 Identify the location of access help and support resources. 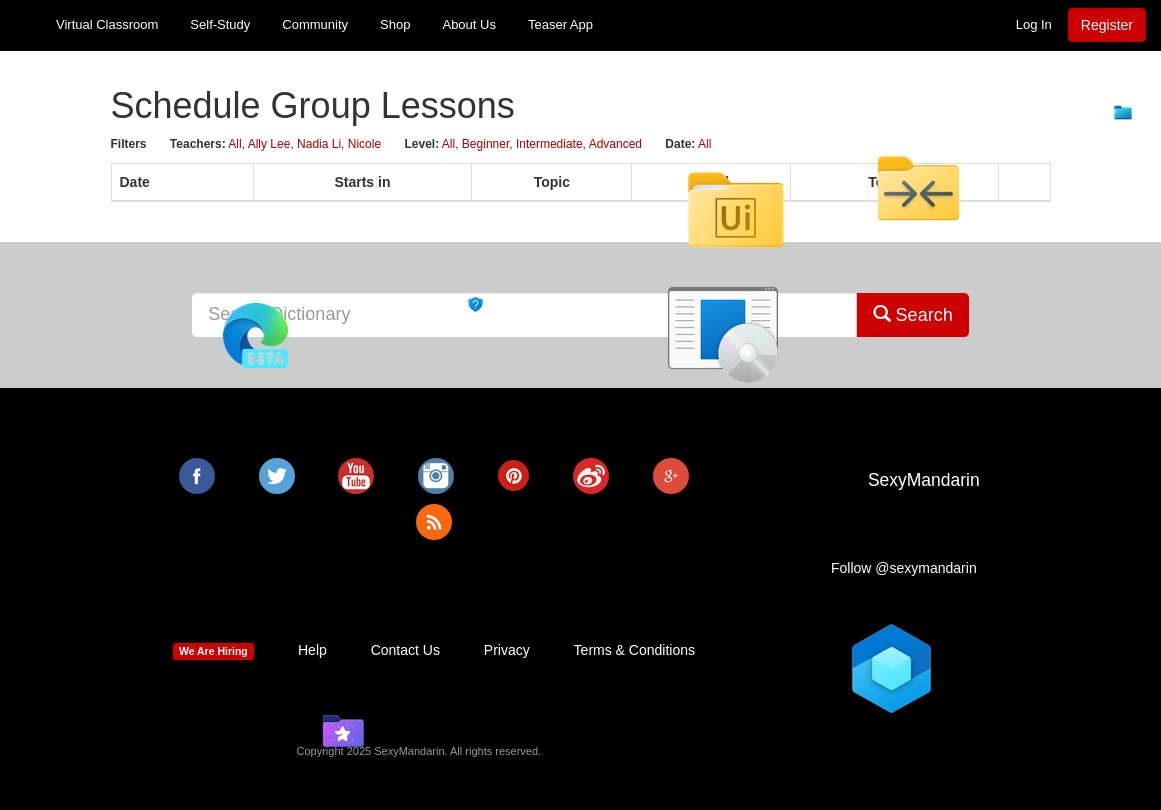
(475, 304).